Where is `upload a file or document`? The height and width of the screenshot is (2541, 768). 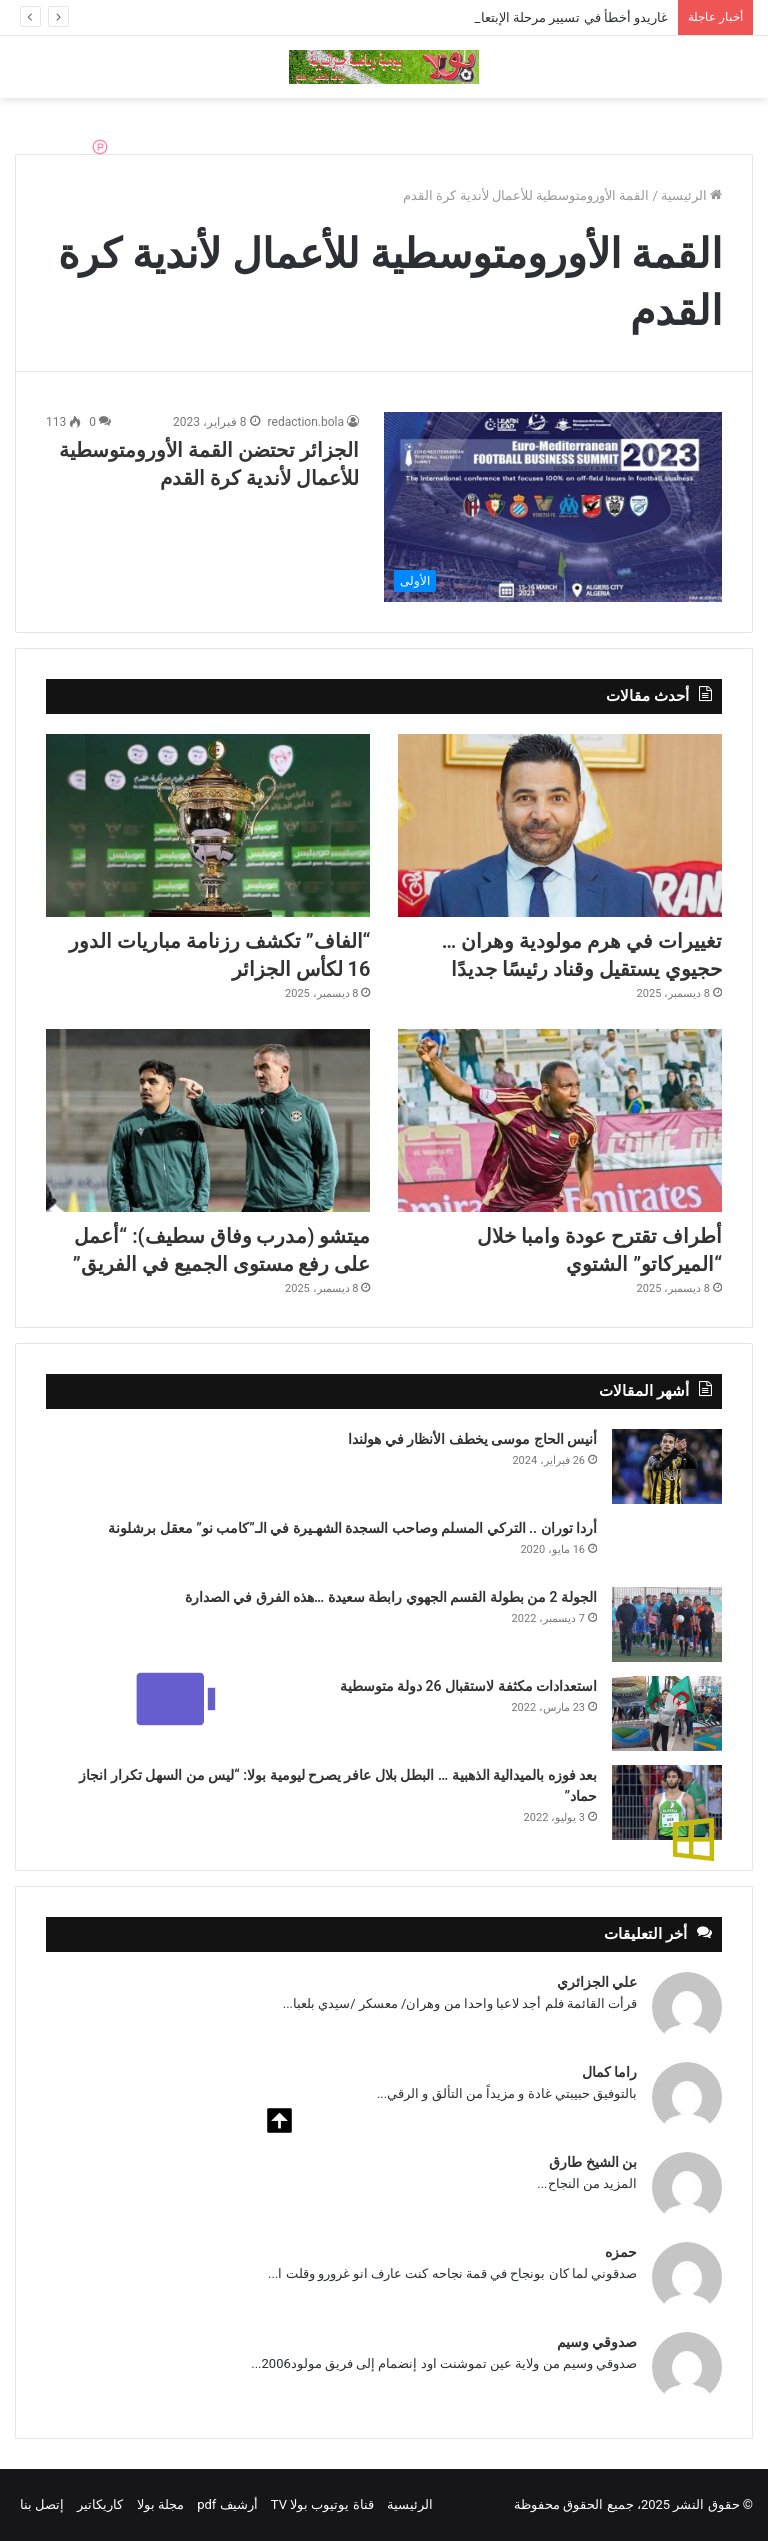
upload a file or document is located at coordinates (279, 2120).